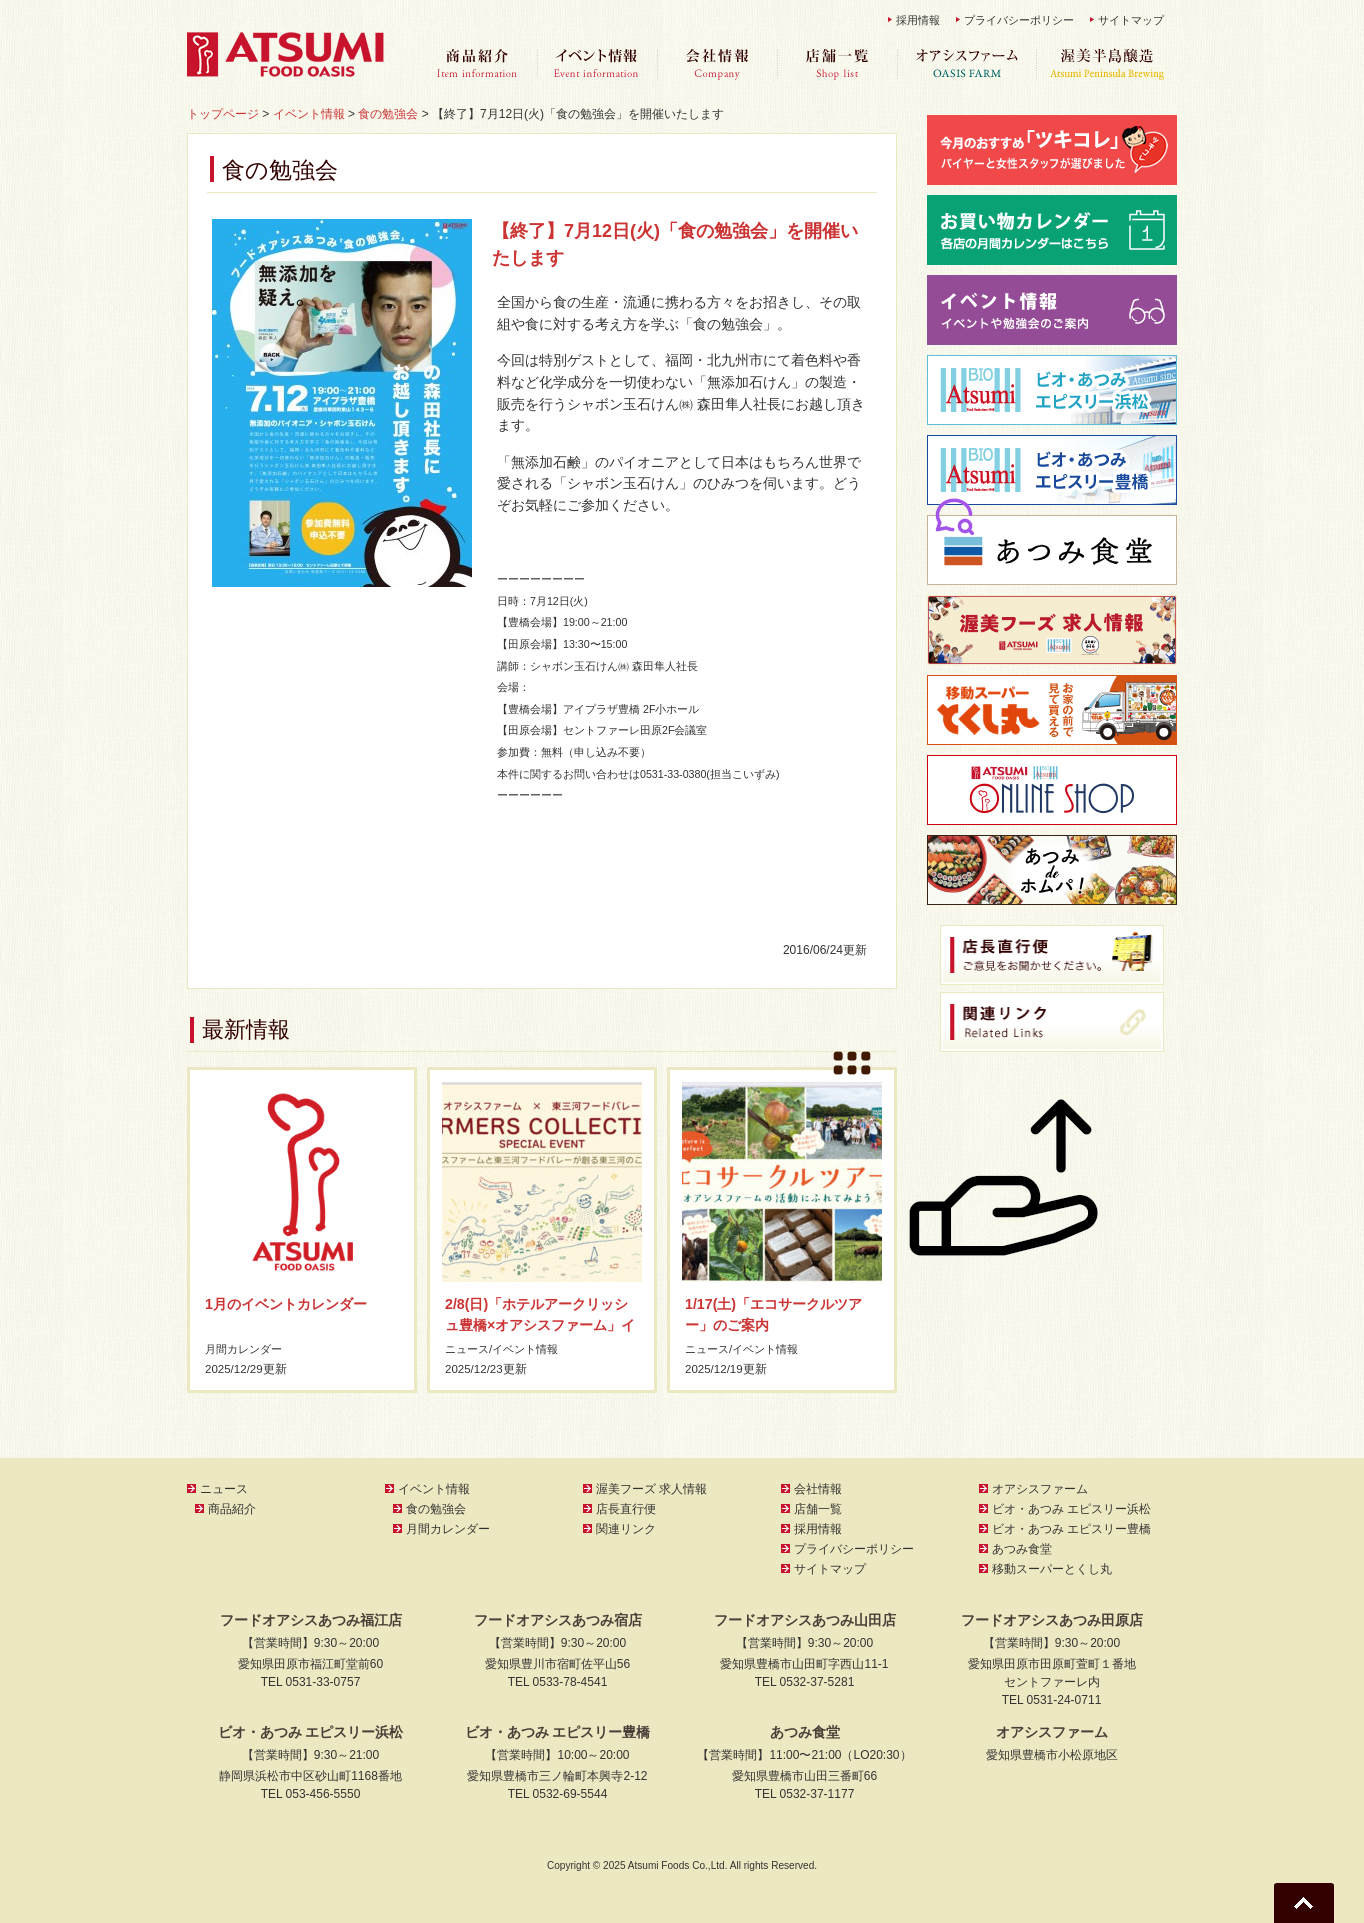 The width and height of the screenshot is (1364, 1923). What do you see at coordinates (1010, 1187) in the screenshot?
I see `upload or send via hand gesture` at bounding box center [1010, 1187].